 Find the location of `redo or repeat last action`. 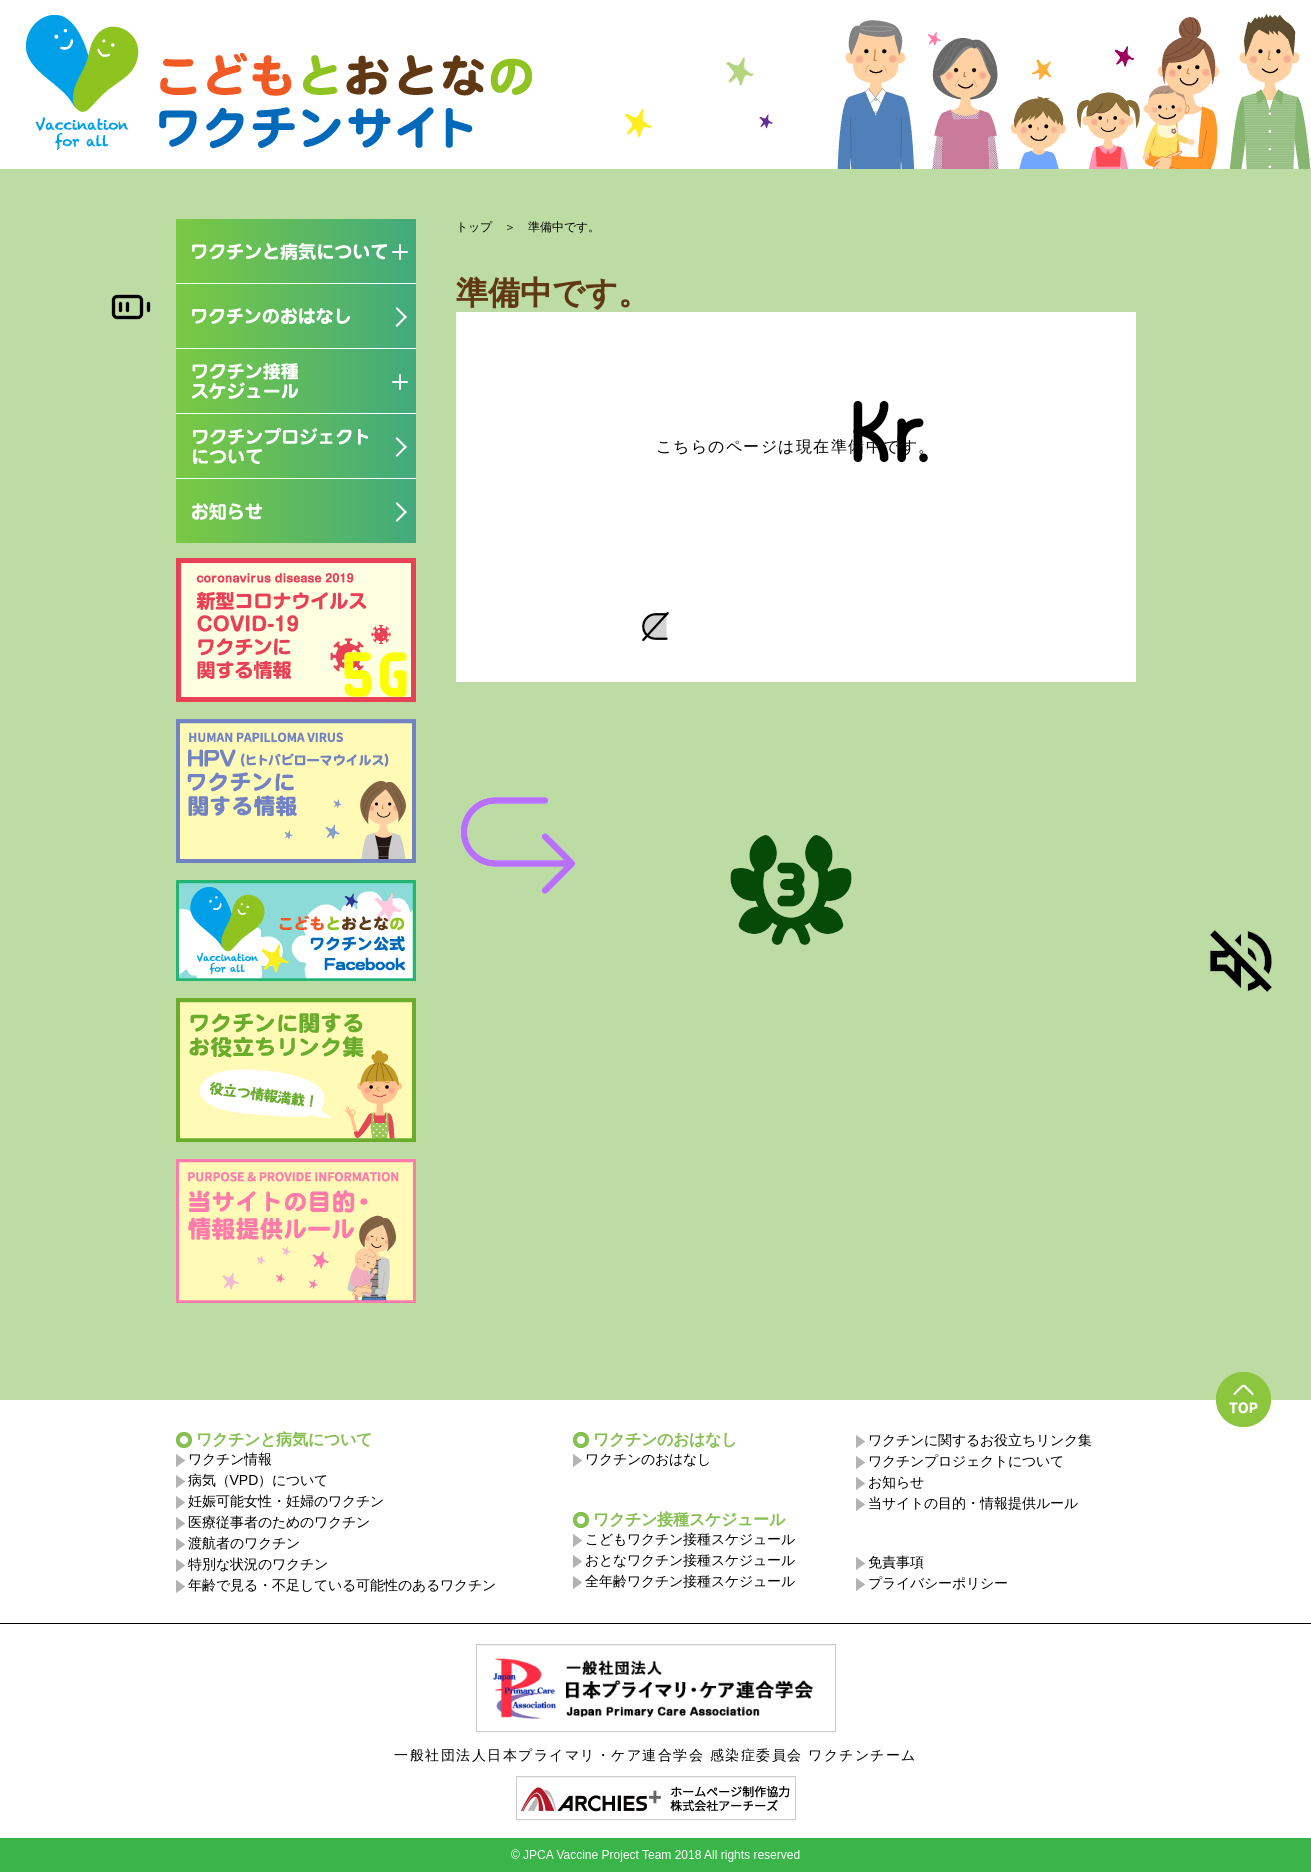

redo or repeat last action is located at coordinates (518, 841).